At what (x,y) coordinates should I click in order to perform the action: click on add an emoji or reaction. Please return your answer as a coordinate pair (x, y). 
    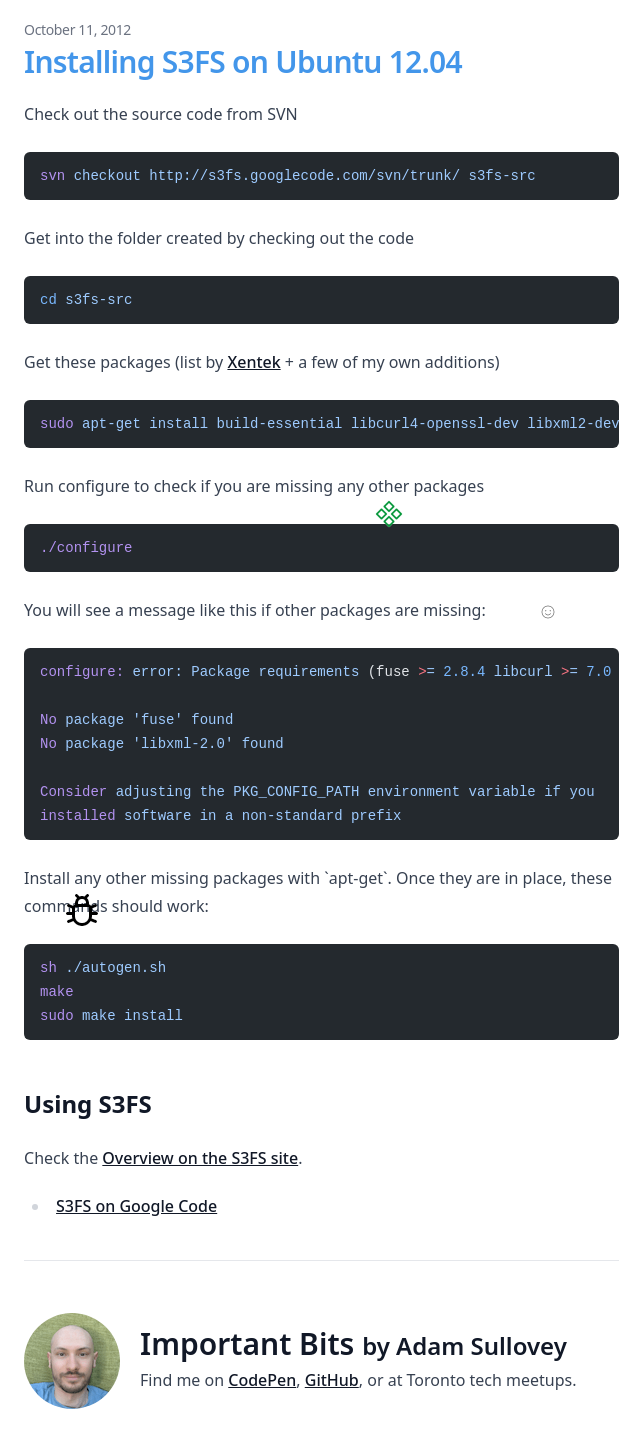
    Looking at the image, I should click on (548, 612).